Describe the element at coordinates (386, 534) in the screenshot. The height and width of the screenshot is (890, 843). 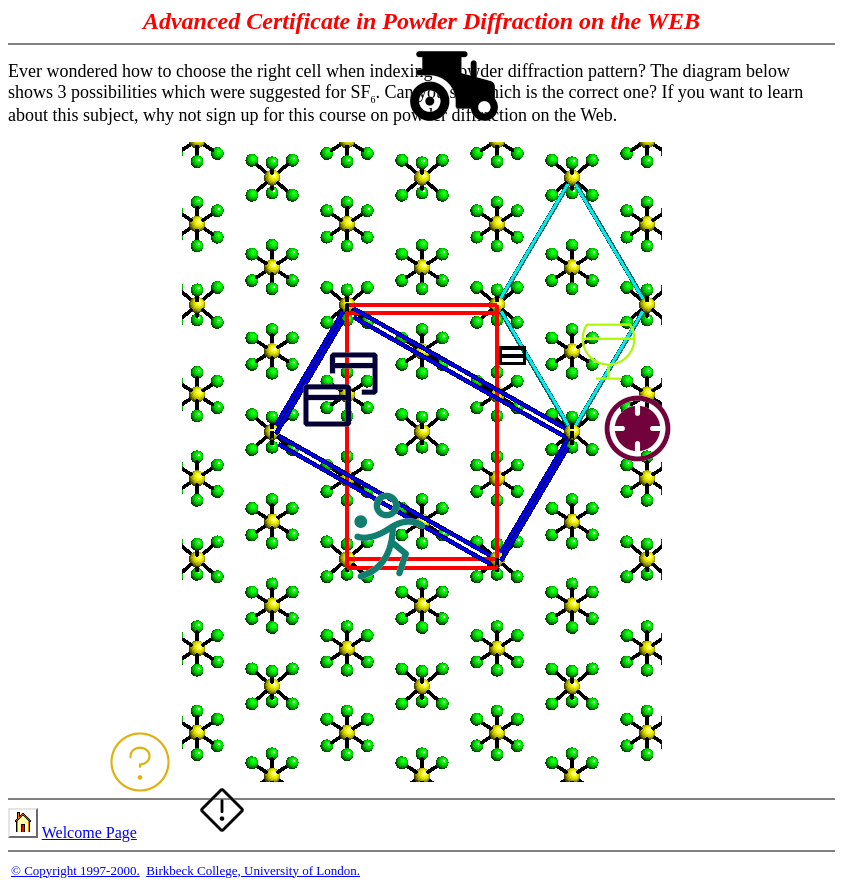
I see `access throwing or toss-related activity` at that location.